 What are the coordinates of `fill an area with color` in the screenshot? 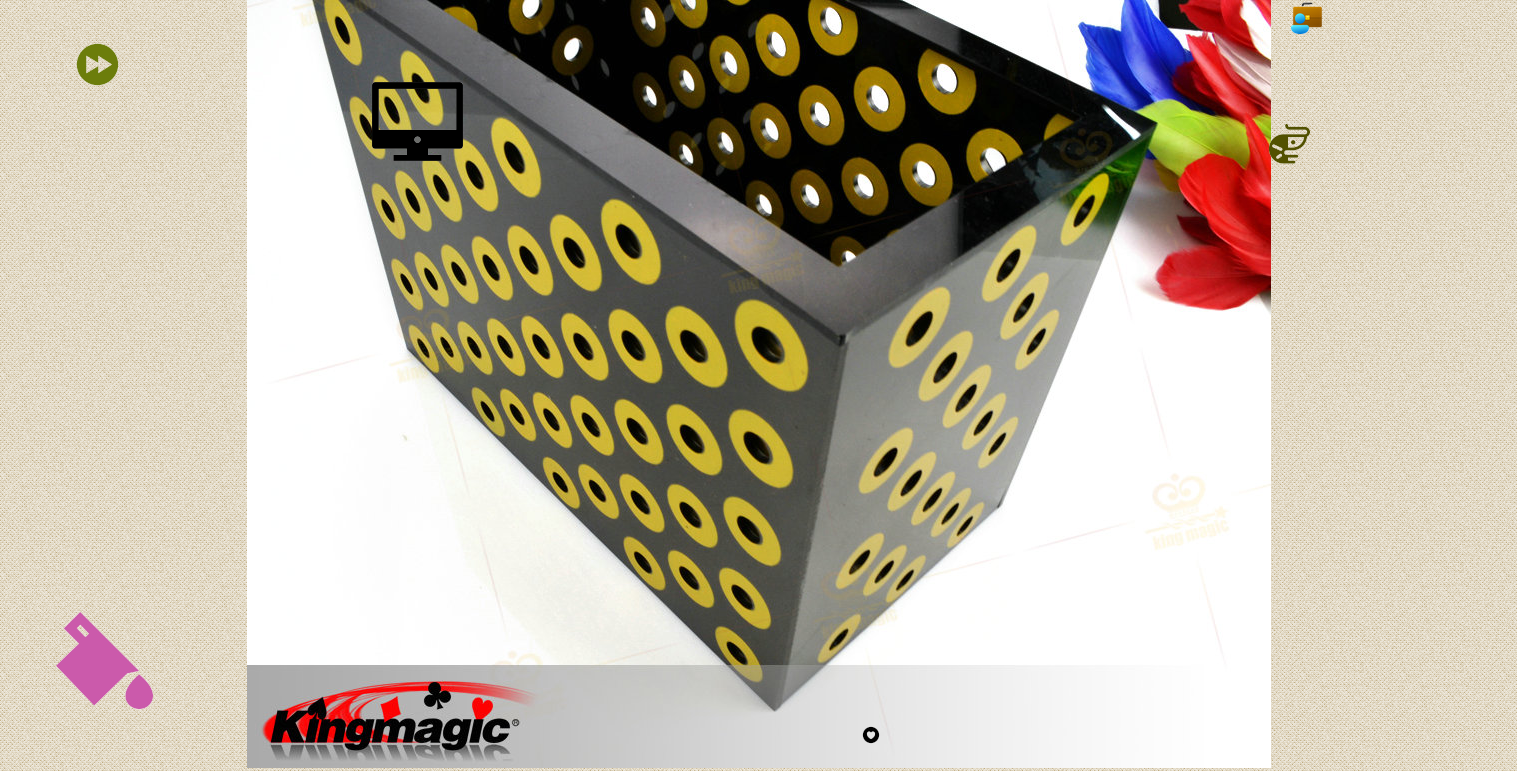 It's located at (104, 660).